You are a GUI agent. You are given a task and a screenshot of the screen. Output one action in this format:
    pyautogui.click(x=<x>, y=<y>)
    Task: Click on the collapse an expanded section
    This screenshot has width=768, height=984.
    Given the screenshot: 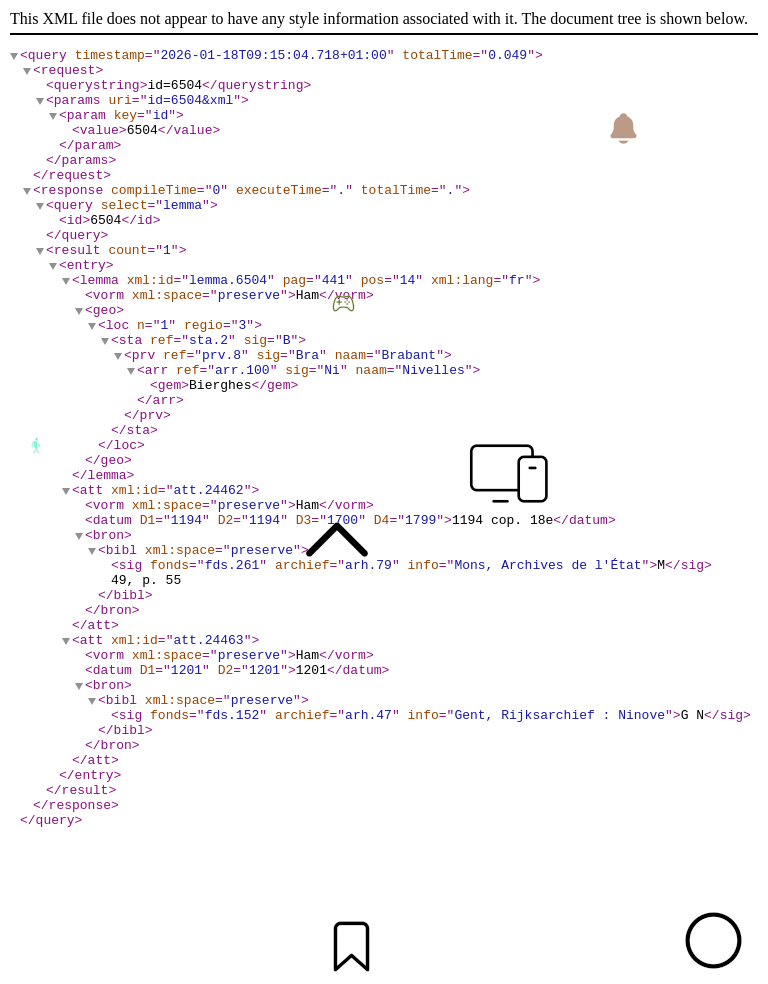 What is the action you would take?
    pyautogui.click(x=337, y=539)
    